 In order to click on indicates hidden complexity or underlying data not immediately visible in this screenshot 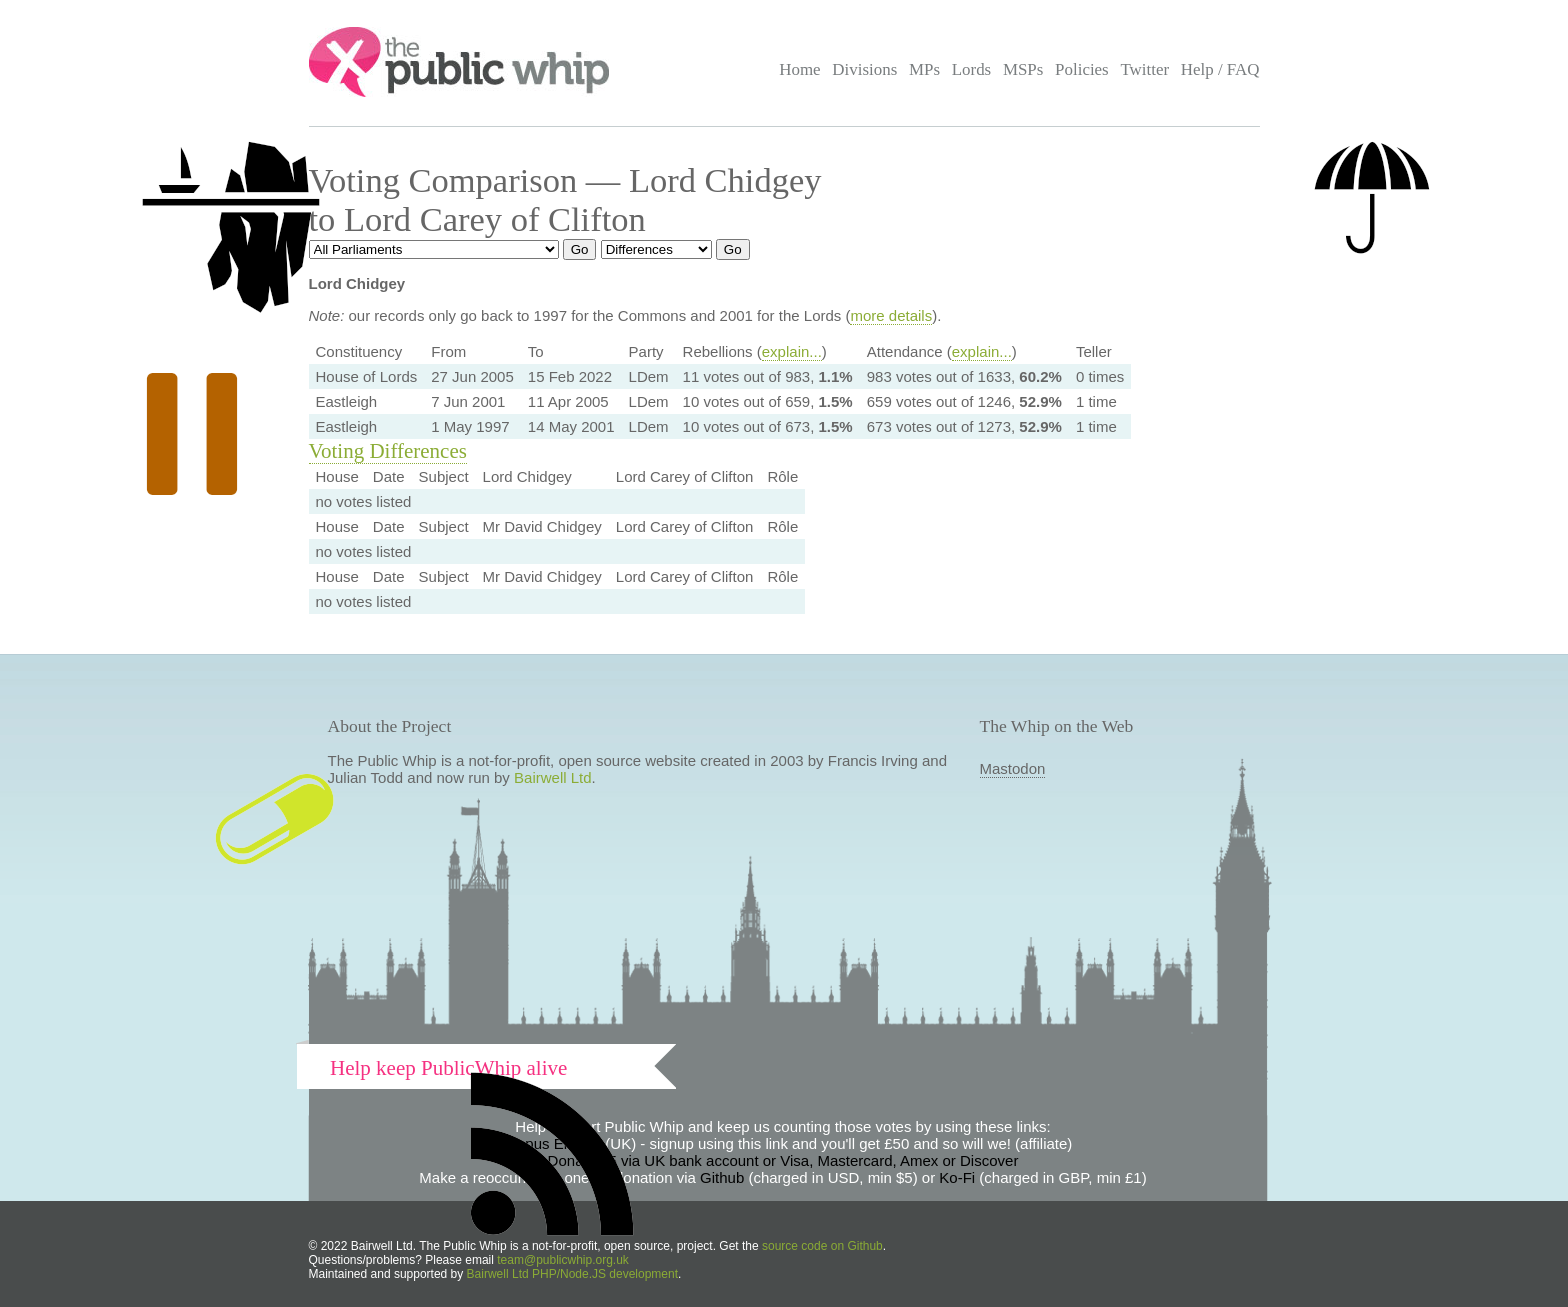, I will do `click(231, 226)`.